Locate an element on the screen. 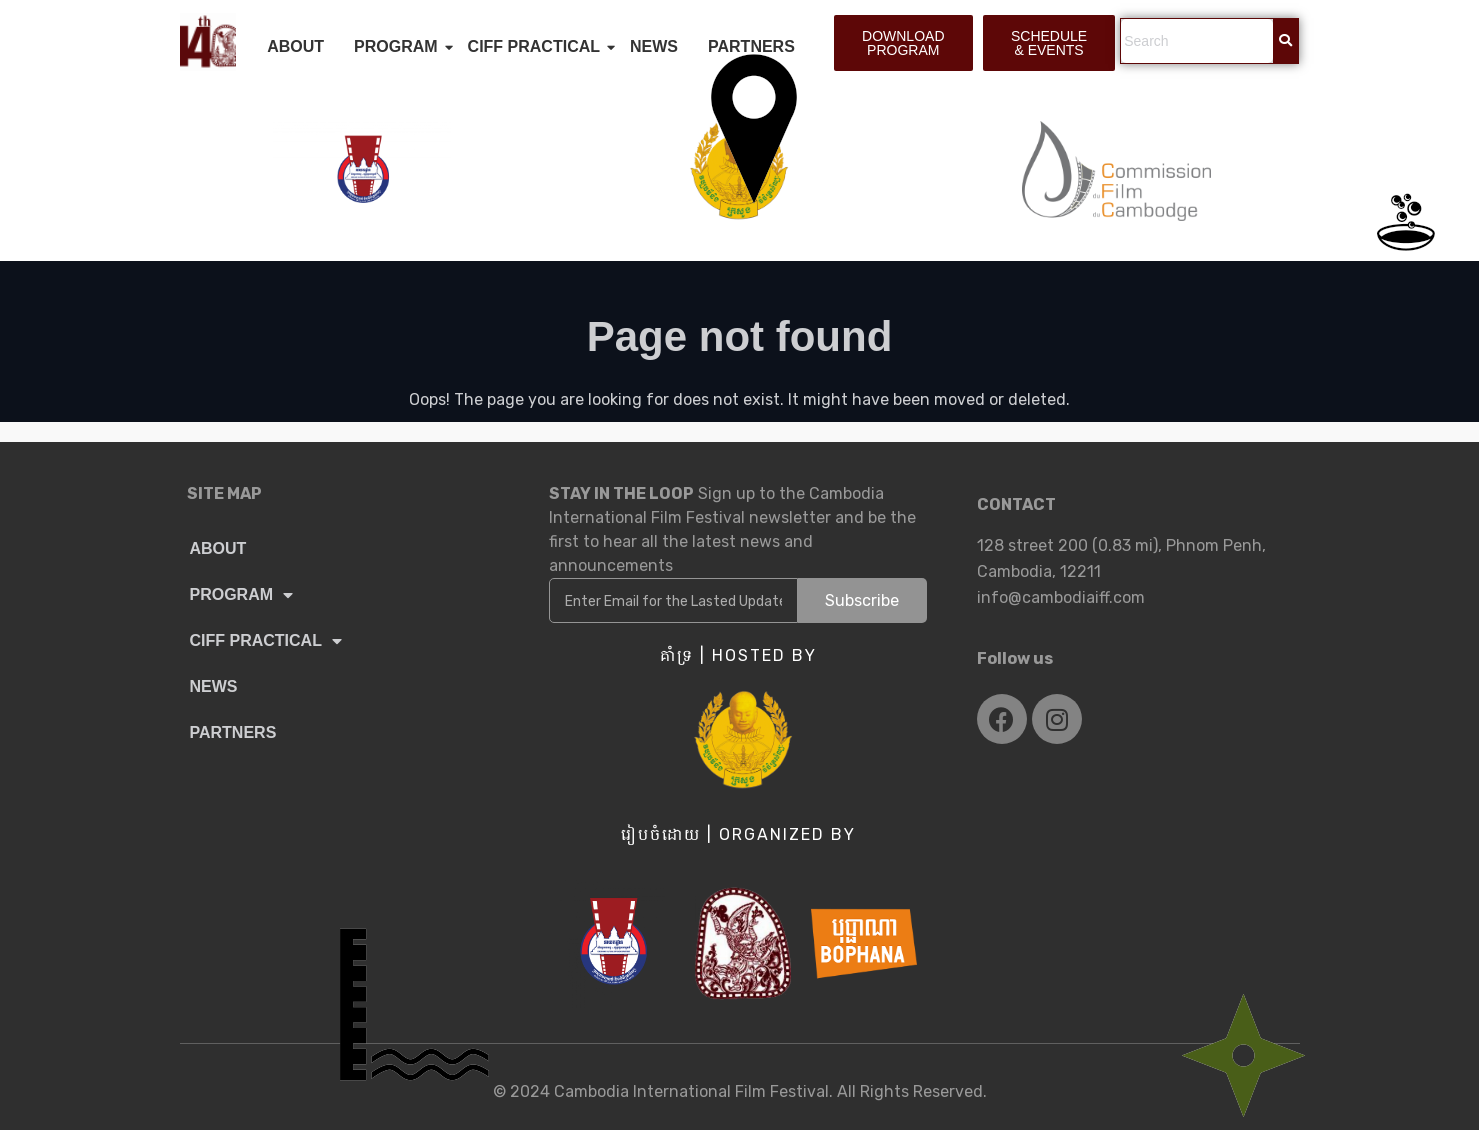 This screenshot has width=1479, height=1130. indicates low tide conditions is located at coordinates (410, 1004).